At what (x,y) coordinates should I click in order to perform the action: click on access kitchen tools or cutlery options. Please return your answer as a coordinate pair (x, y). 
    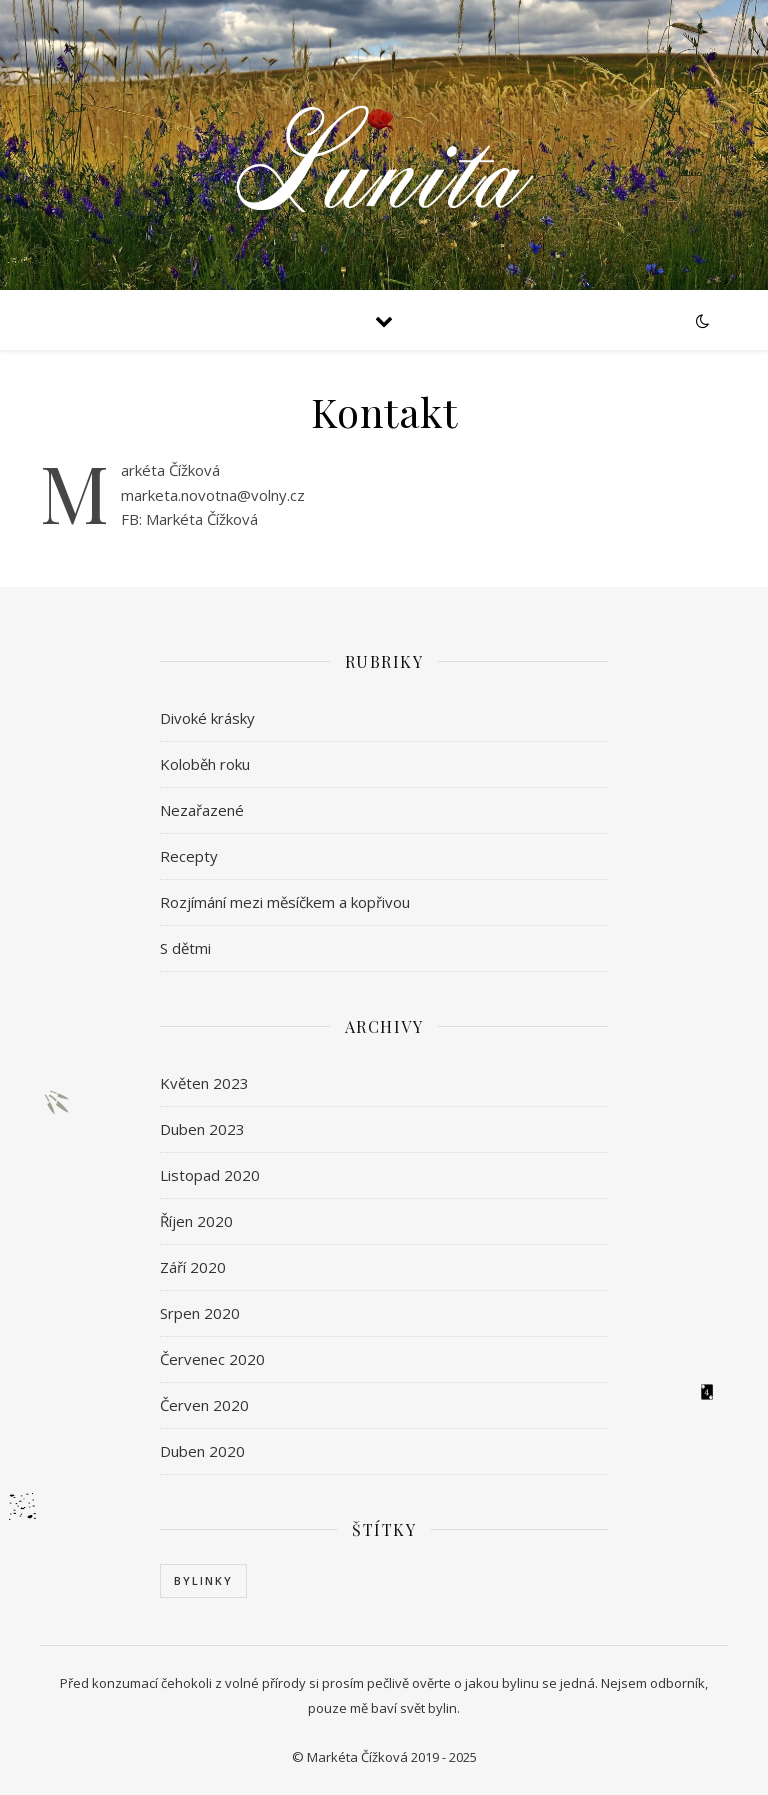
    Looking at the image, I should click on (56, 1102).